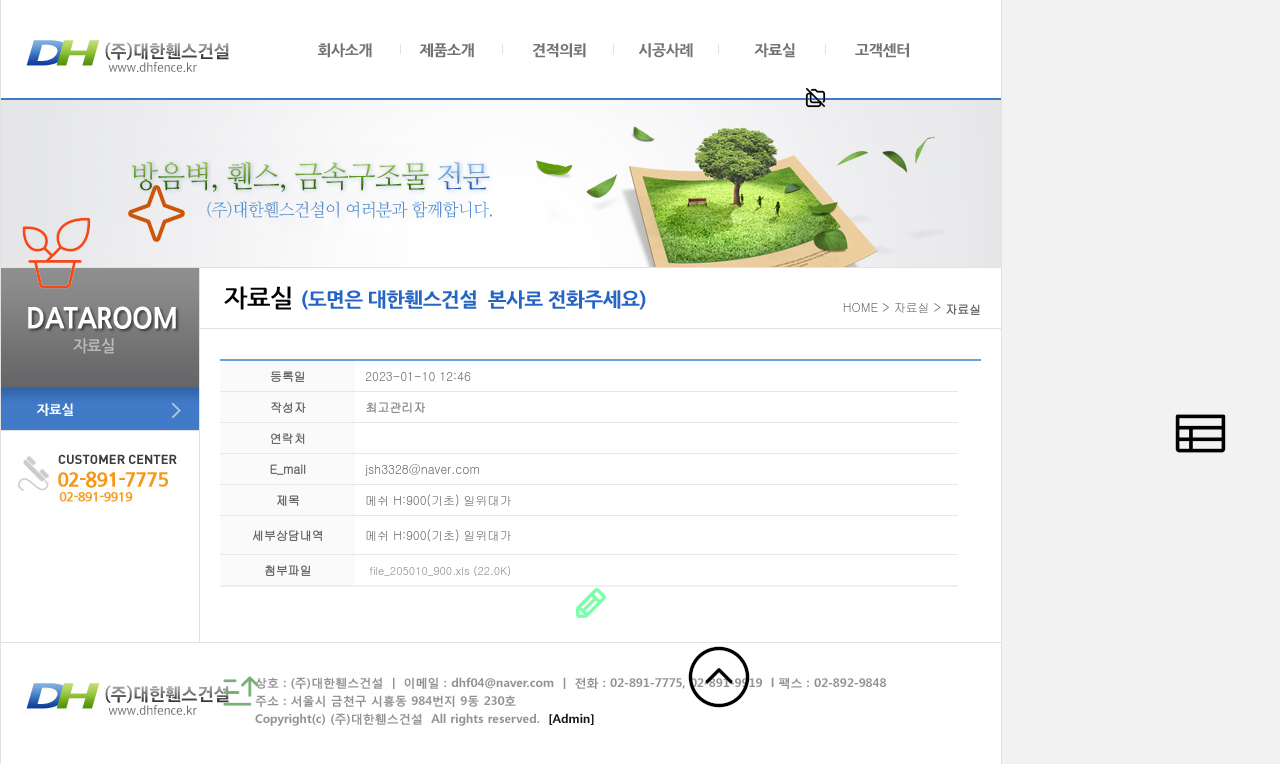  I want to click on indicates a sparkle or highlight effect, so click(156, 213).